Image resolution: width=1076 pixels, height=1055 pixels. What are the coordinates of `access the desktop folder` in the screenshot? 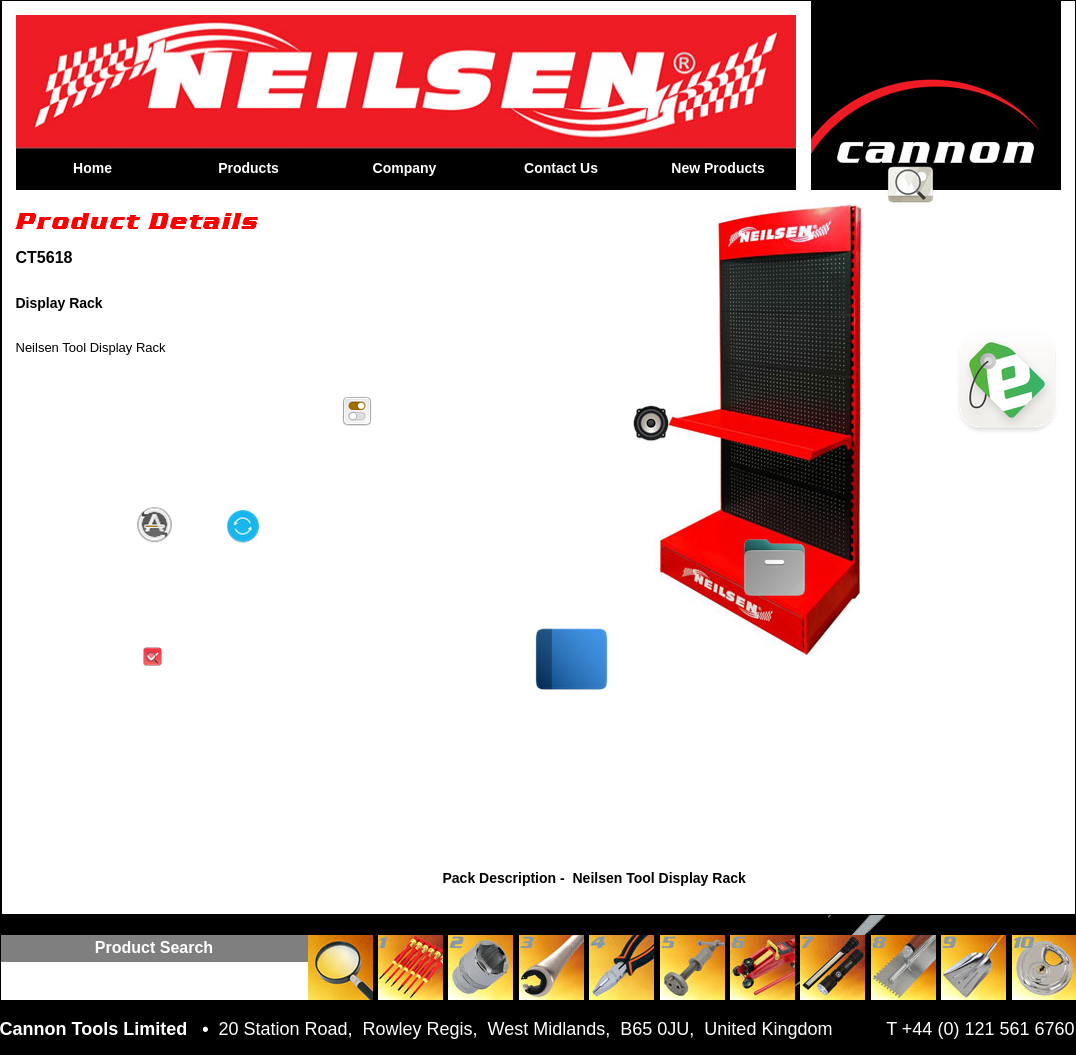 It's located at (571, 656).